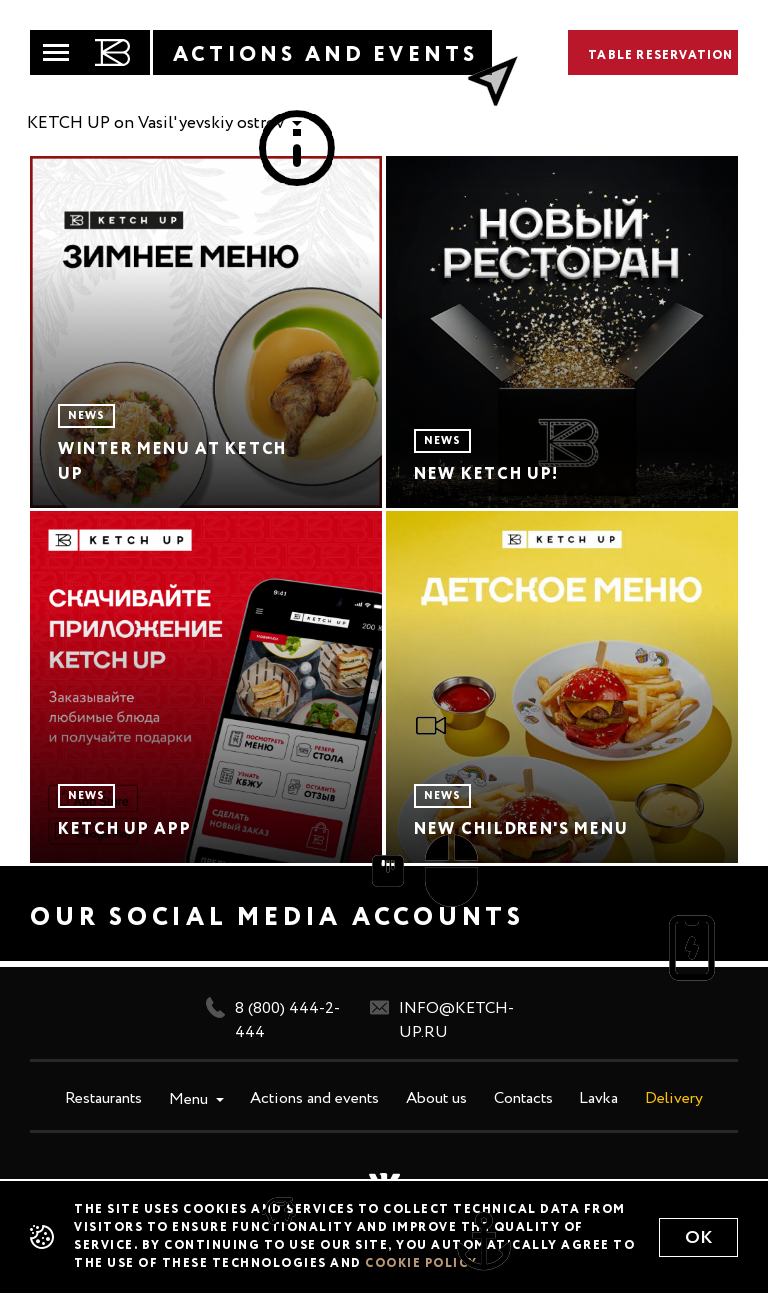 The image size is (768, 1293). Describe the element at coordinates (484, 1241) in the screenshot. I see `anchor a position or element in place` at that location.